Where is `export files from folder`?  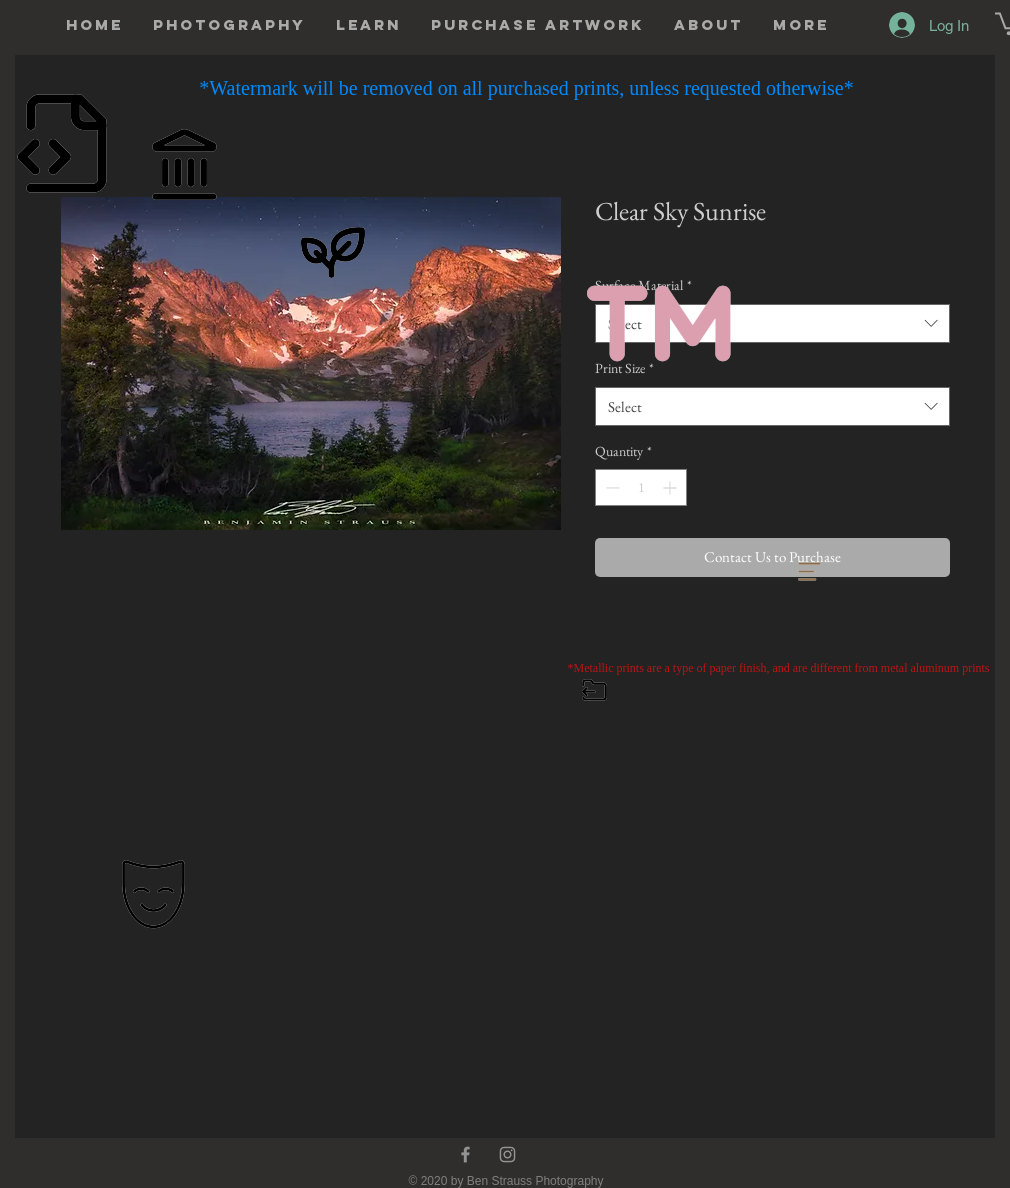
export files from folder is located at coordinates (594, 690).